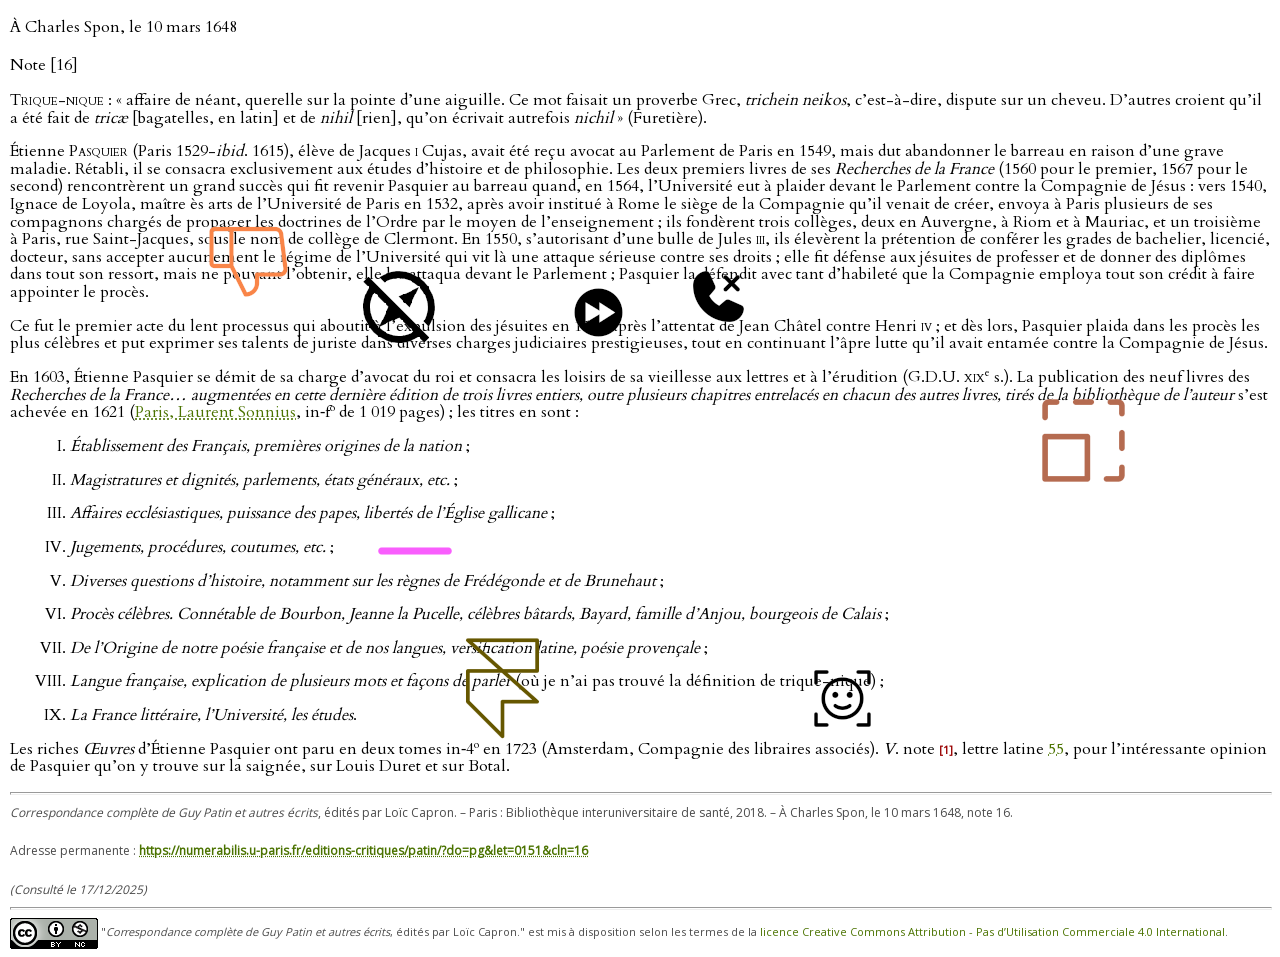 The height and width of the screenshot is (957, 1280). I want to click on disable compass or navigation features, so click(399, 307).